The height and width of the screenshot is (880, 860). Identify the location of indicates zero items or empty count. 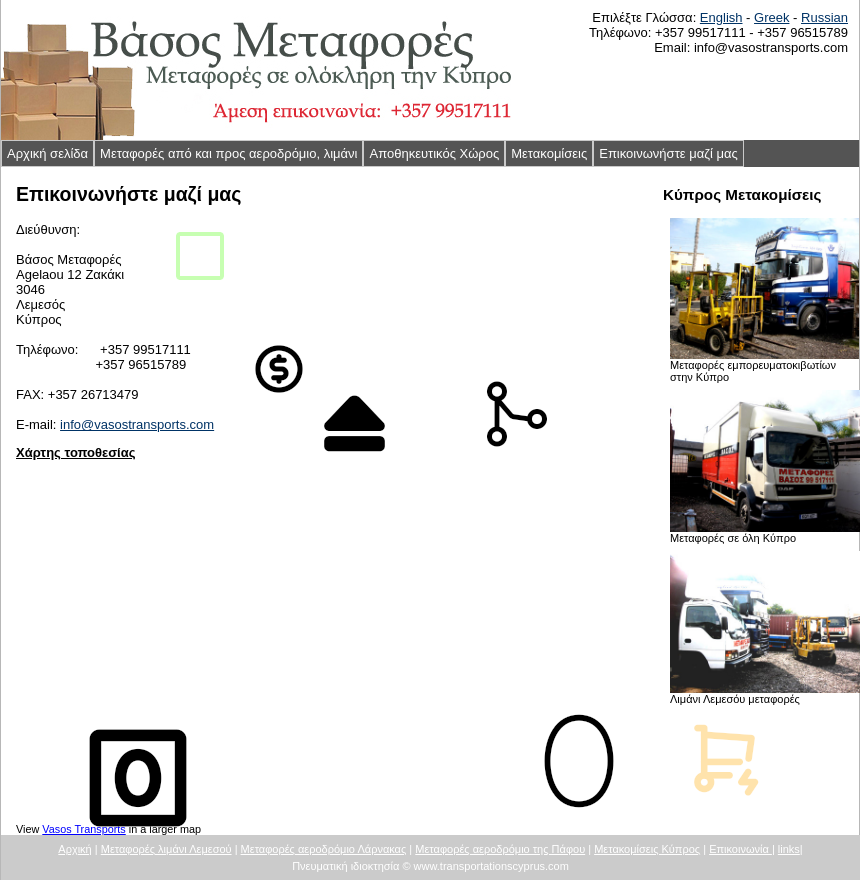
(579, 761).